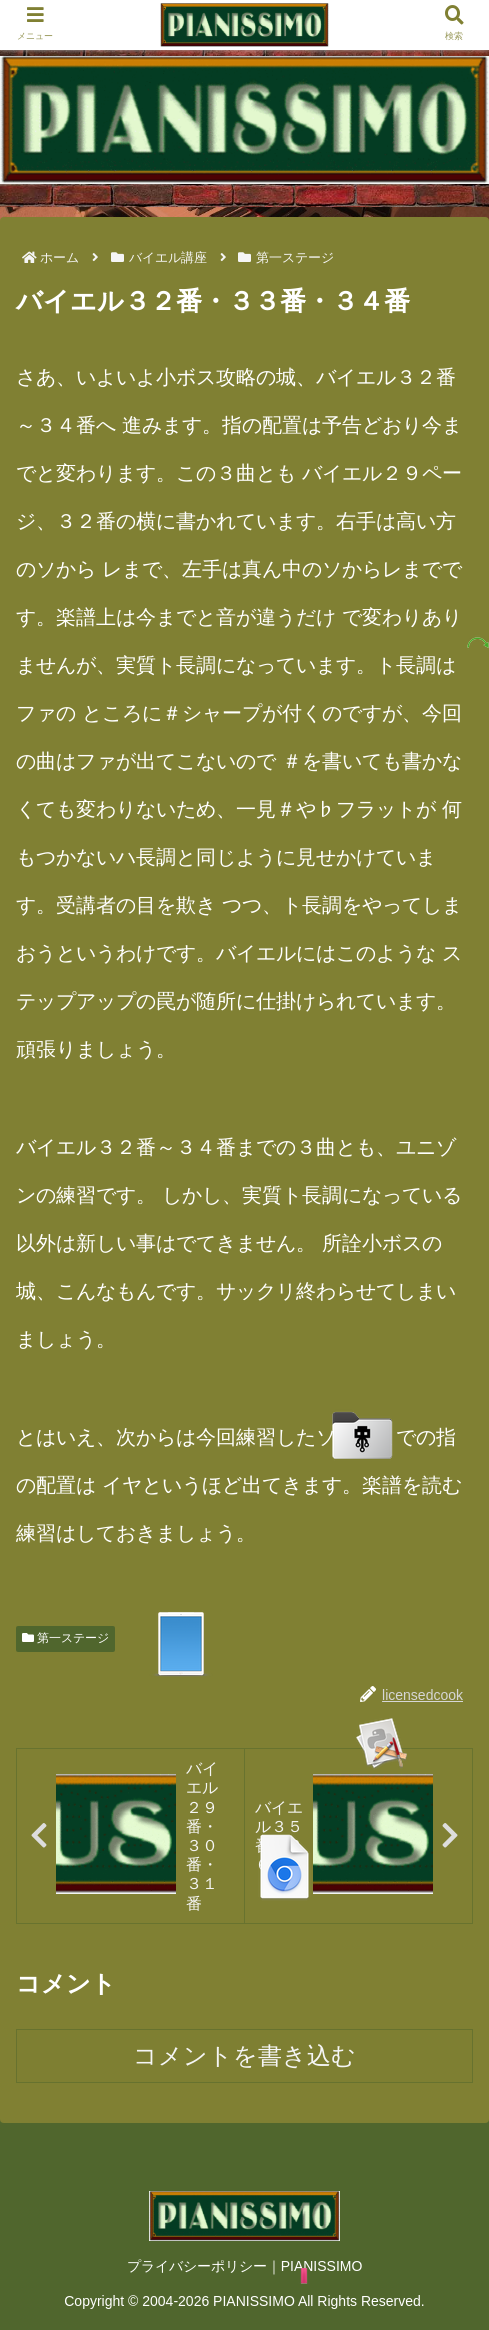  What do you see at coordinates (181, 1644) in the screenshot?
I see `iPad Pro with cellular connectivity` at bounding box center [181, 1644].